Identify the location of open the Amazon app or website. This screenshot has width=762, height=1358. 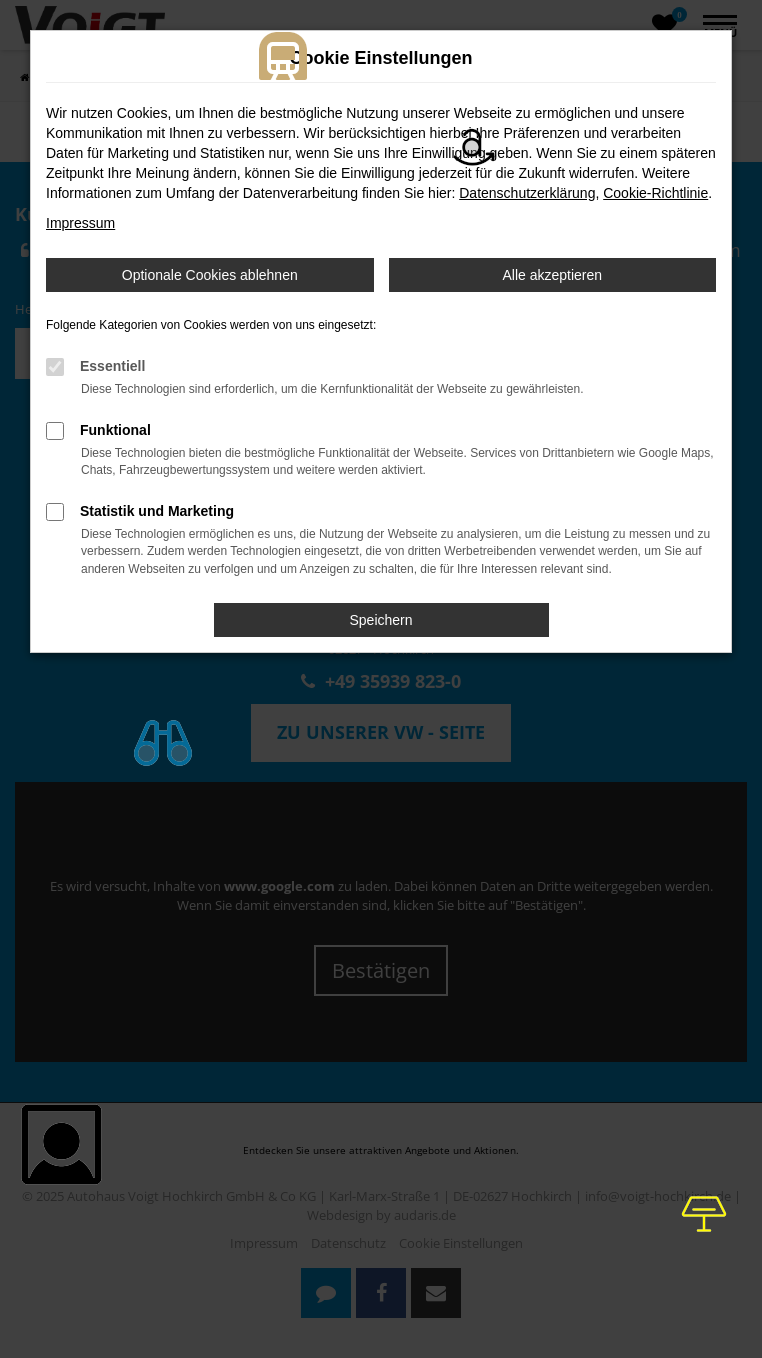
(472, 146).